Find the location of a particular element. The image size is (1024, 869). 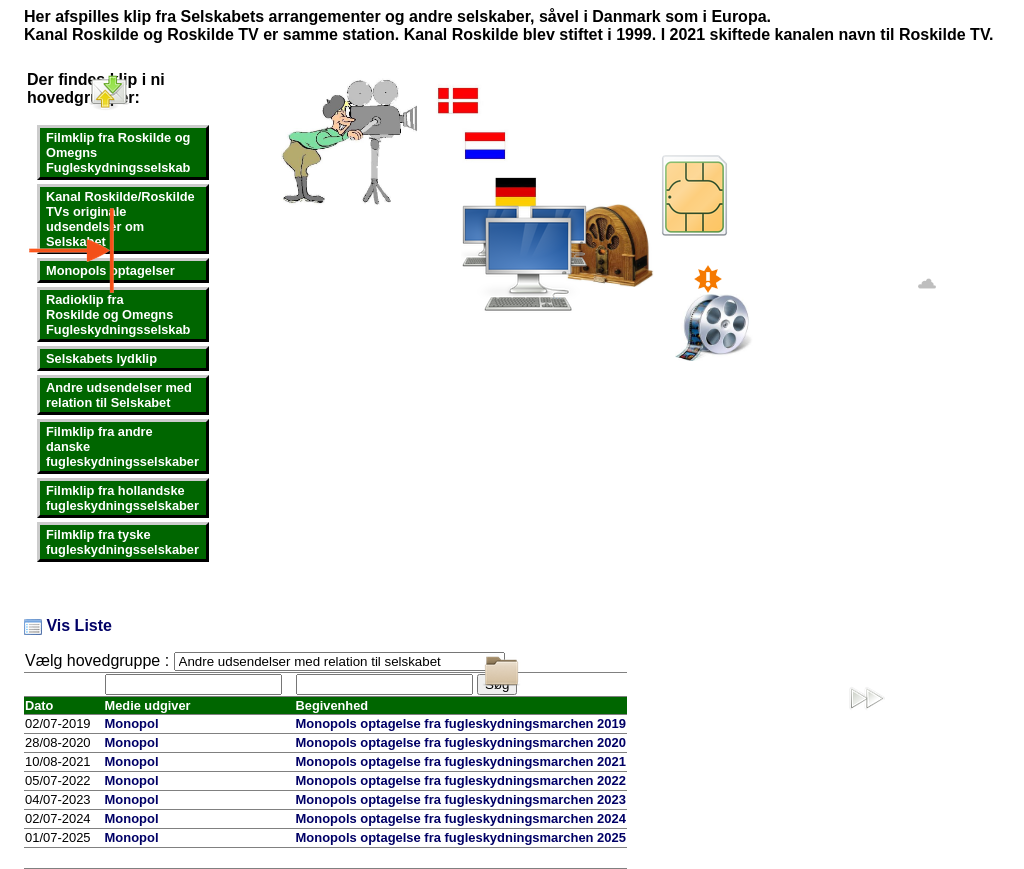

sync incoming and outgoing mail is located at coordinates (108, 93).